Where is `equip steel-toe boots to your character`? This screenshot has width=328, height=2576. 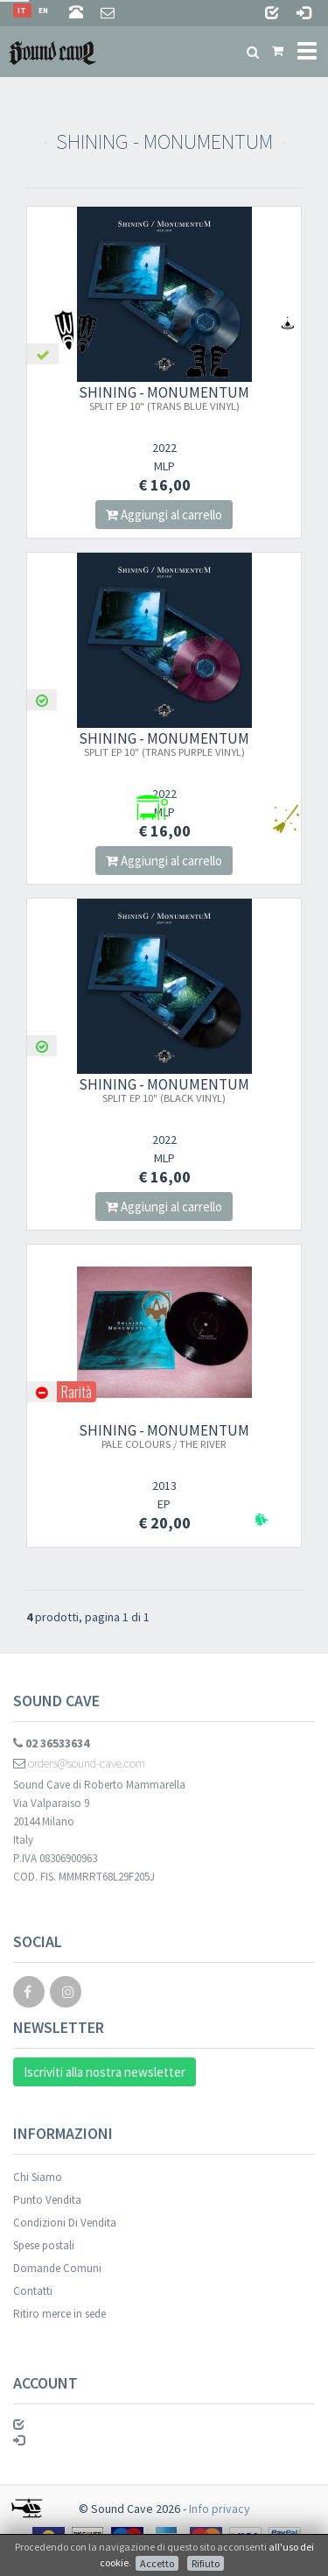
equip steel-toe boots to your character is located at coordinates (207, 360).